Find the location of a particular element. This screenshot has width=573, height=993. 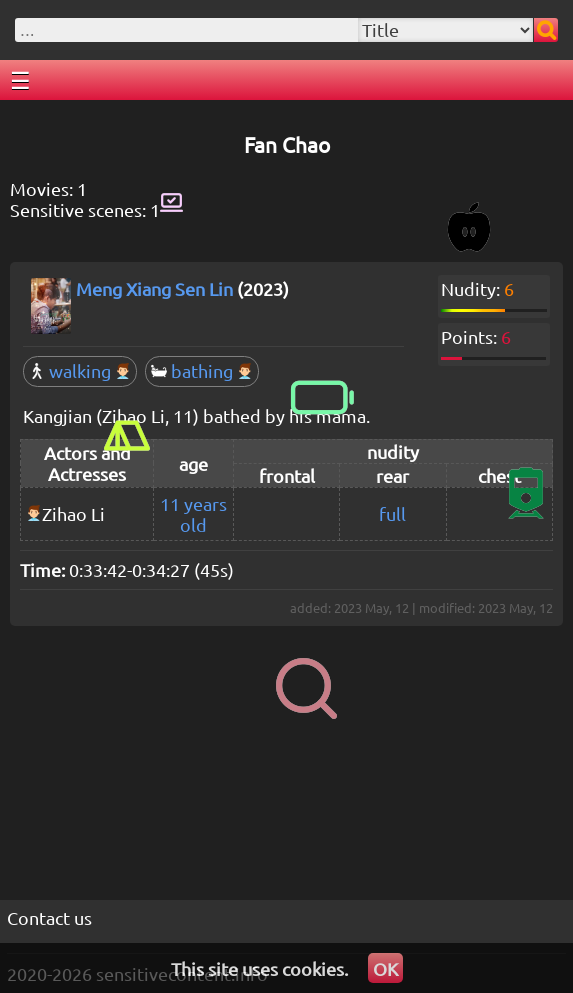

indicates battery is completely drained is located at coordinates (322, 397).